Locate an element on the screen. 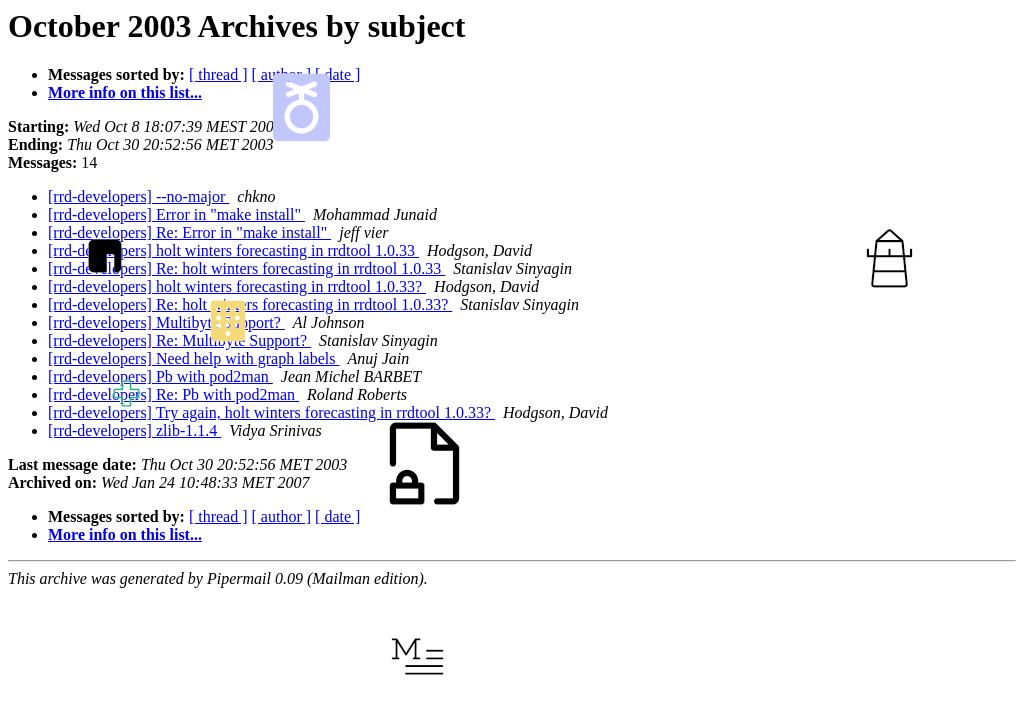 This screenshot has height=720, width=1024. open numeric keypad for input is located at coordinates (228, 321).